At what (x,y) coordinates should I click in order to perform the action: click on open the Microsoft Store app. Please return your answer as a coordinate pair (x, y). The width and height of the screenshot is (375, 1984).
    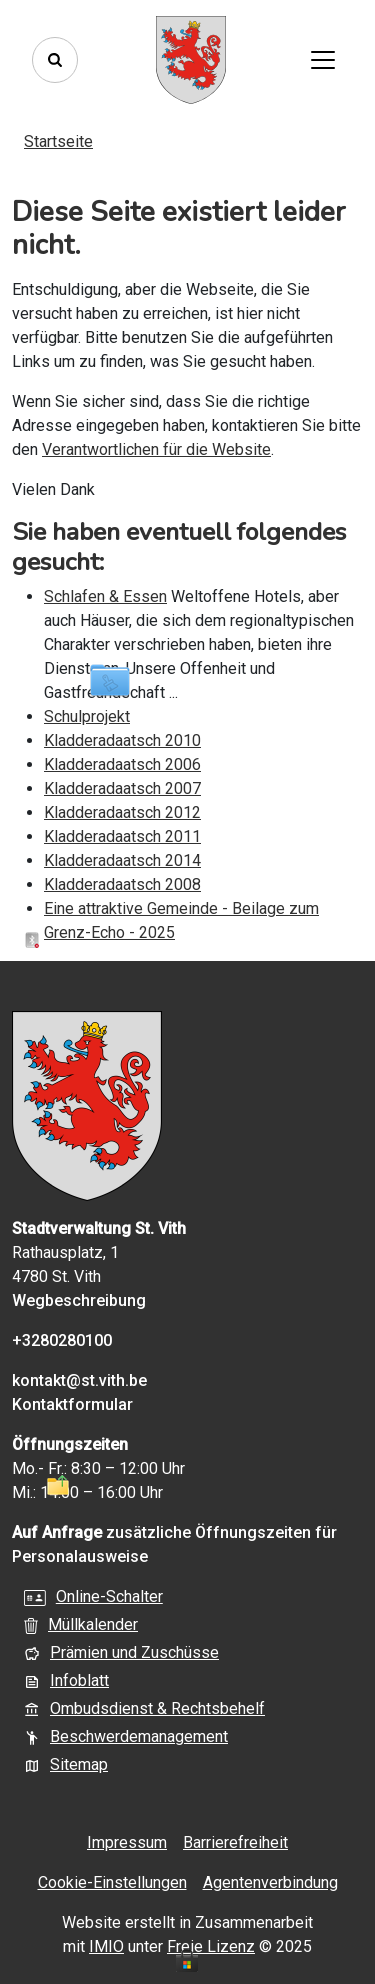
    Looking at the image, I should click on (187, 1961).